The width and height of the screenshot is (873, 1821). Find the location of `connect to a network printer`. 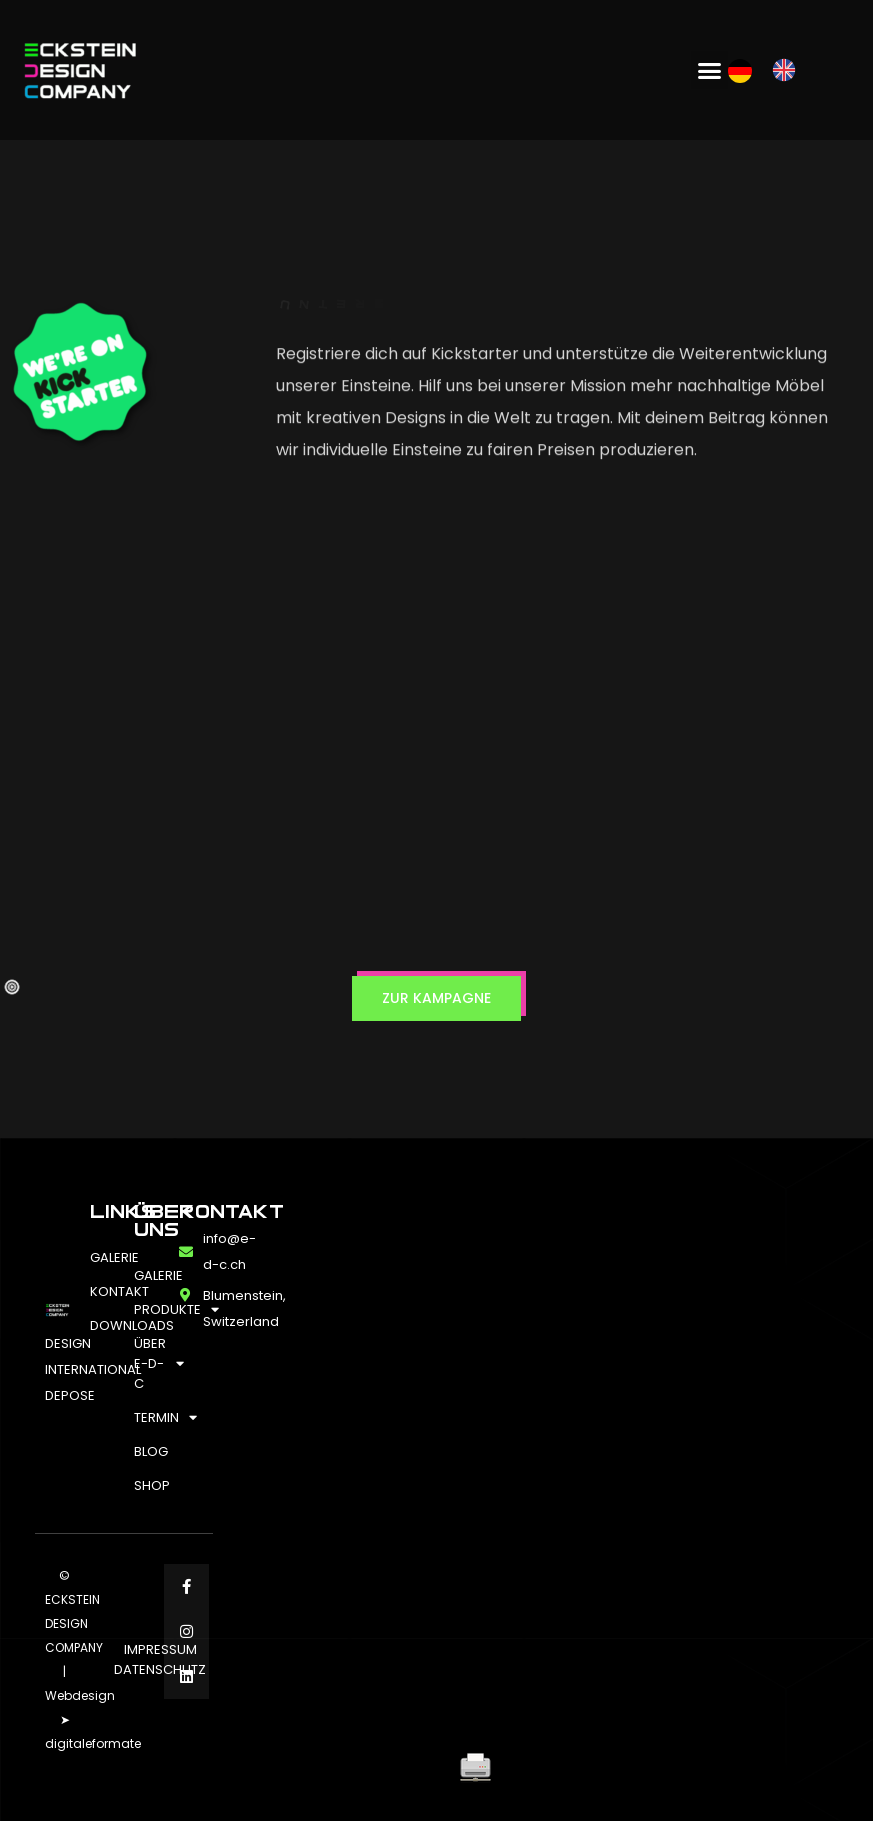

connect to a network printer is located at coordinates (475, 1767).